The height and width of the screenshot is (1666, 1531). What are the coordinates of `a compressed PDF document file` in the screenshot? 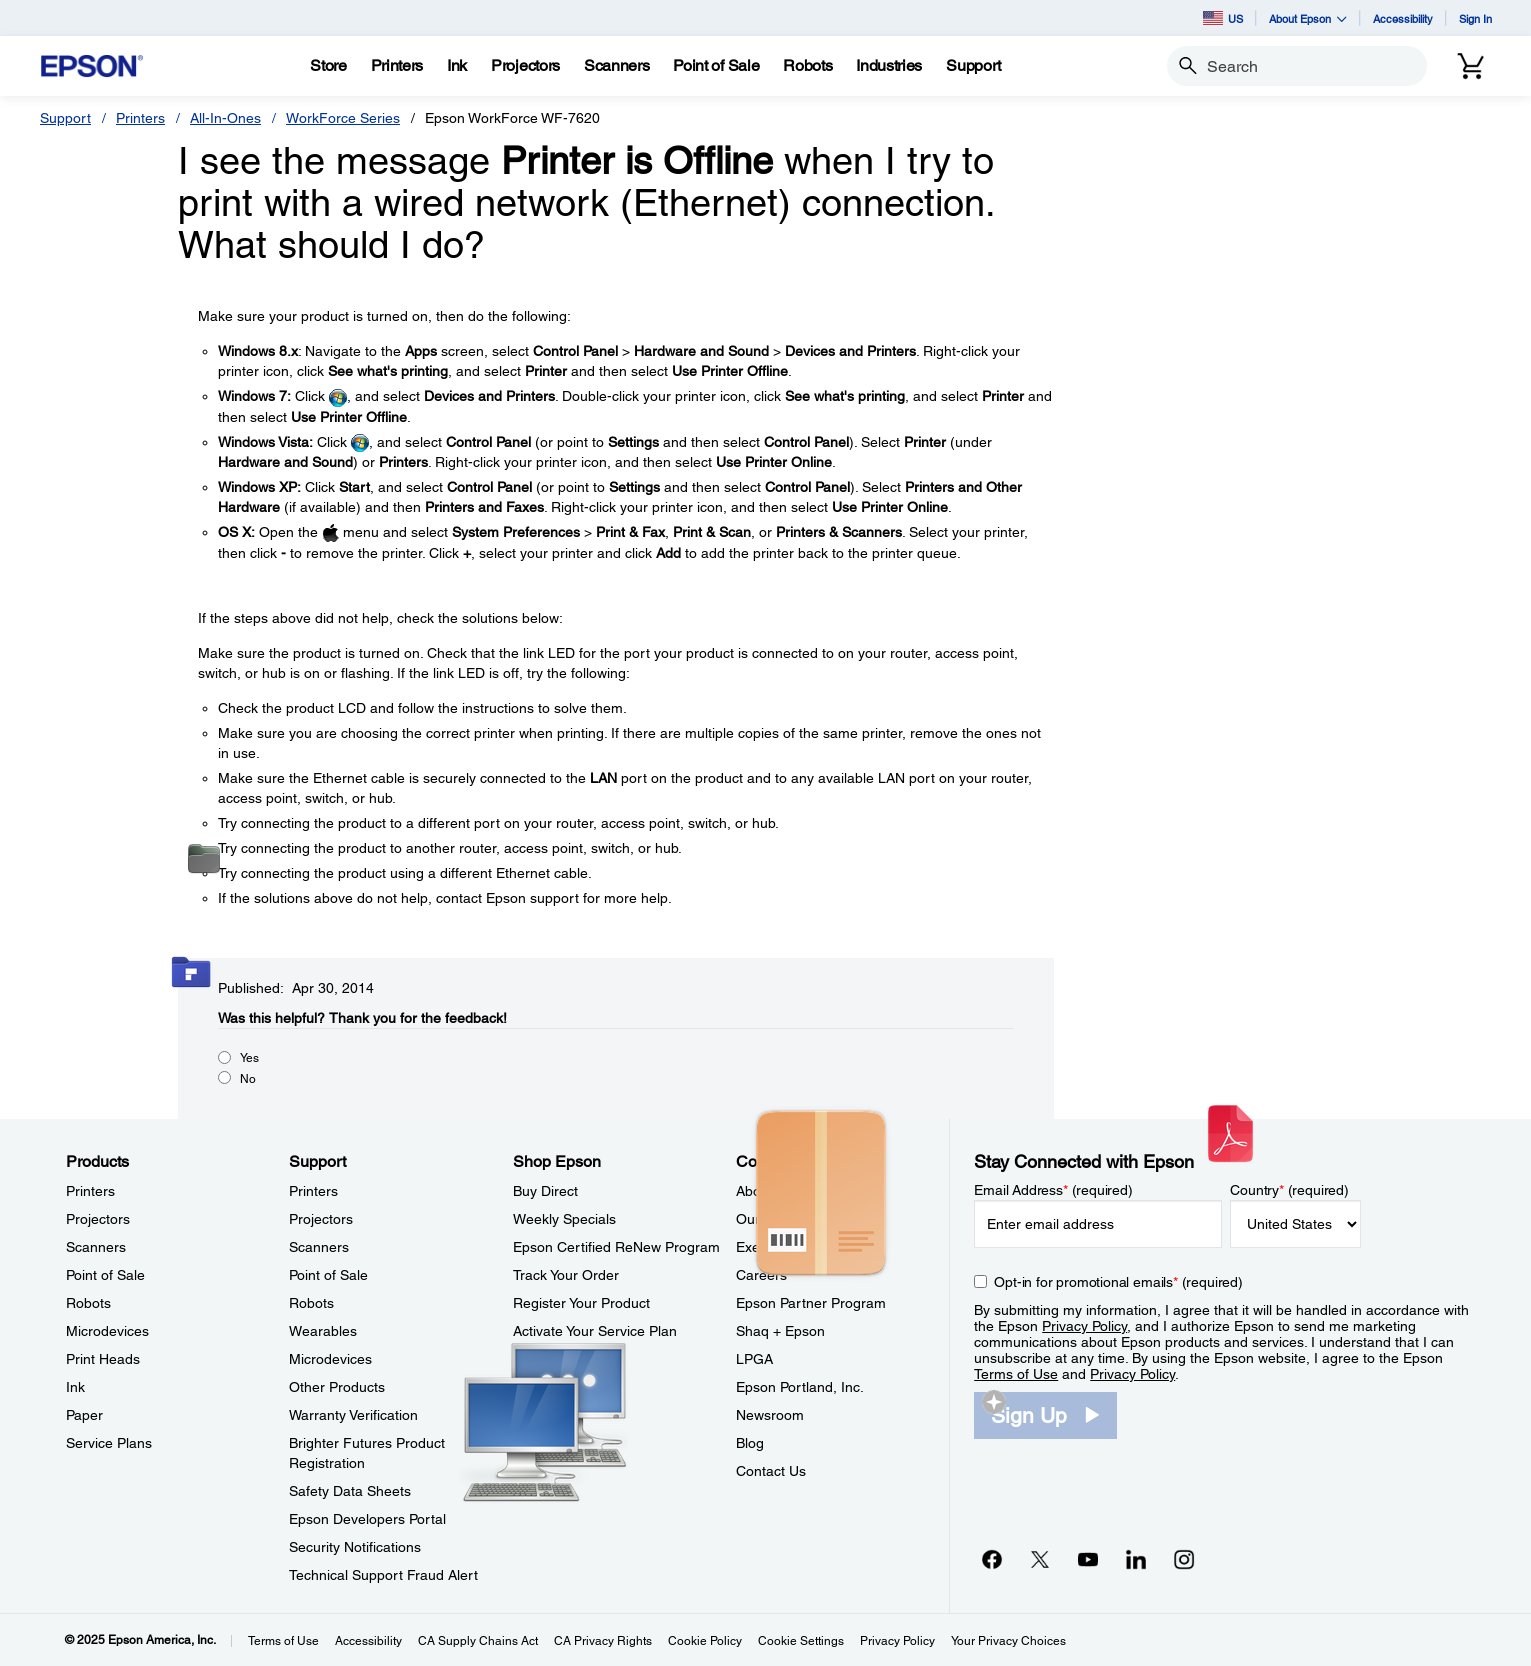 It's located at (1230, 1133).